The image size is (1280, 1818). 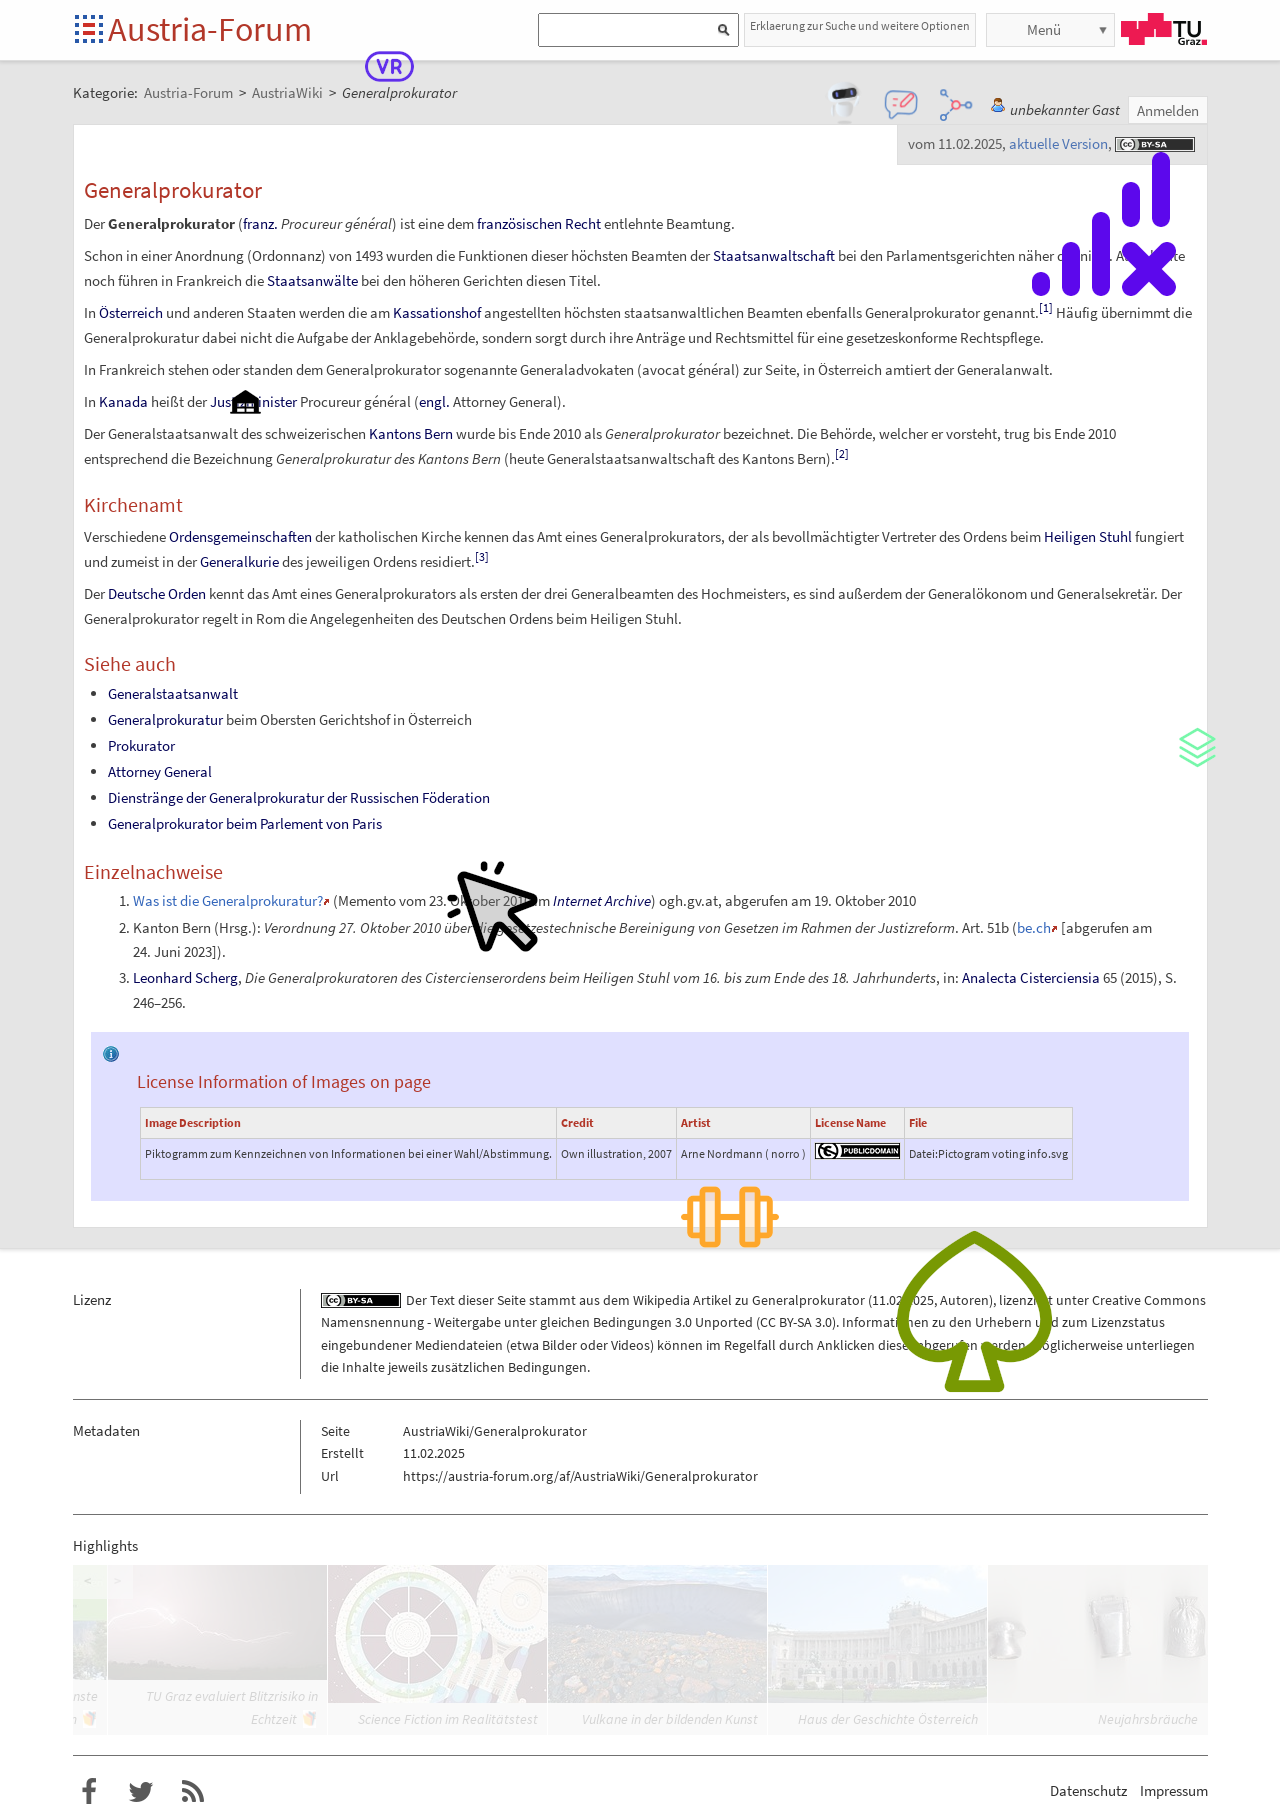 I want to click on access workout or fitness features, so click(x=730, y=1217).